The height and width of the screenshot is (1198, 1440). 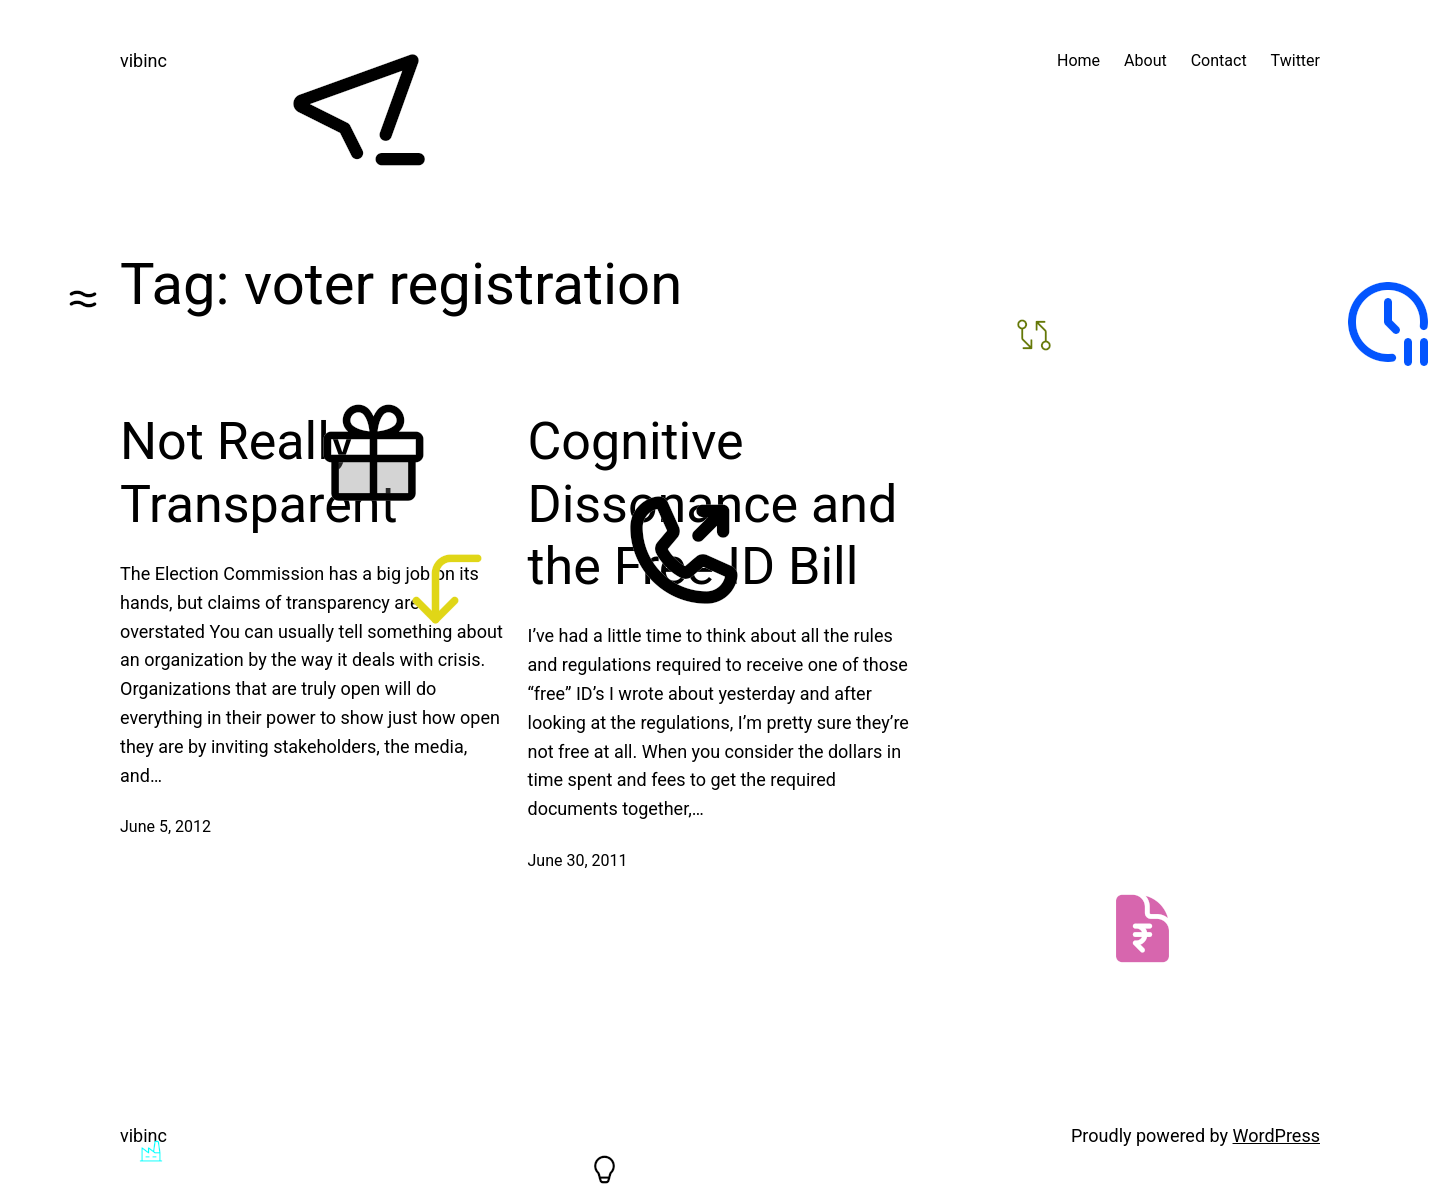 I want to click on make an outgoing call, so click(x=686, y=548).